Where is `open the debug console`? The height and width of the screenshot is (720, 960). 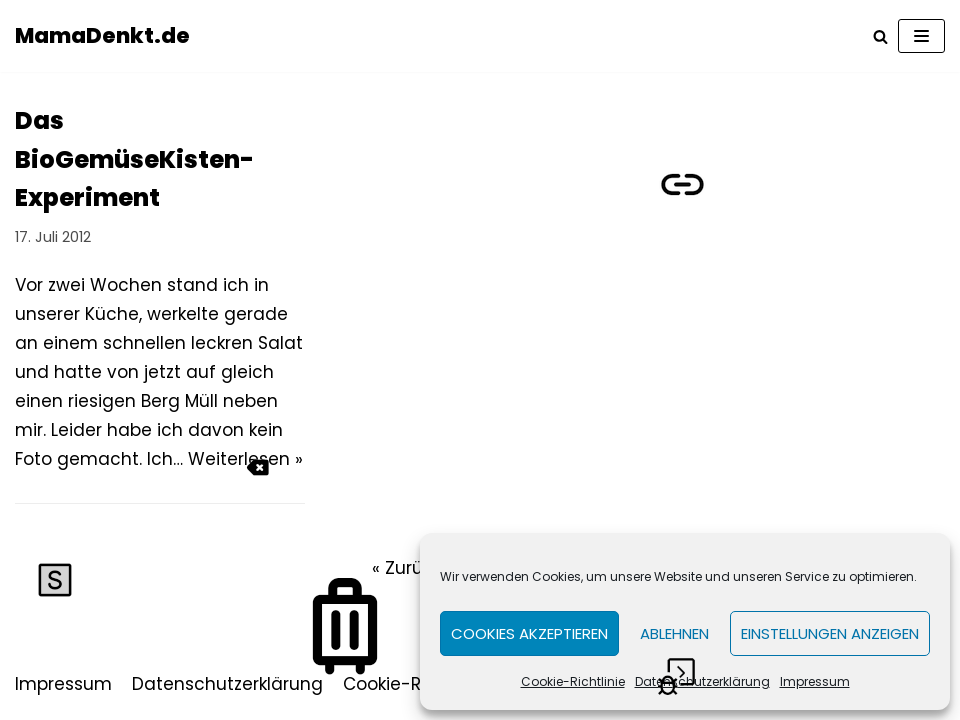 open the debug console is located at coordinates (677, 675).